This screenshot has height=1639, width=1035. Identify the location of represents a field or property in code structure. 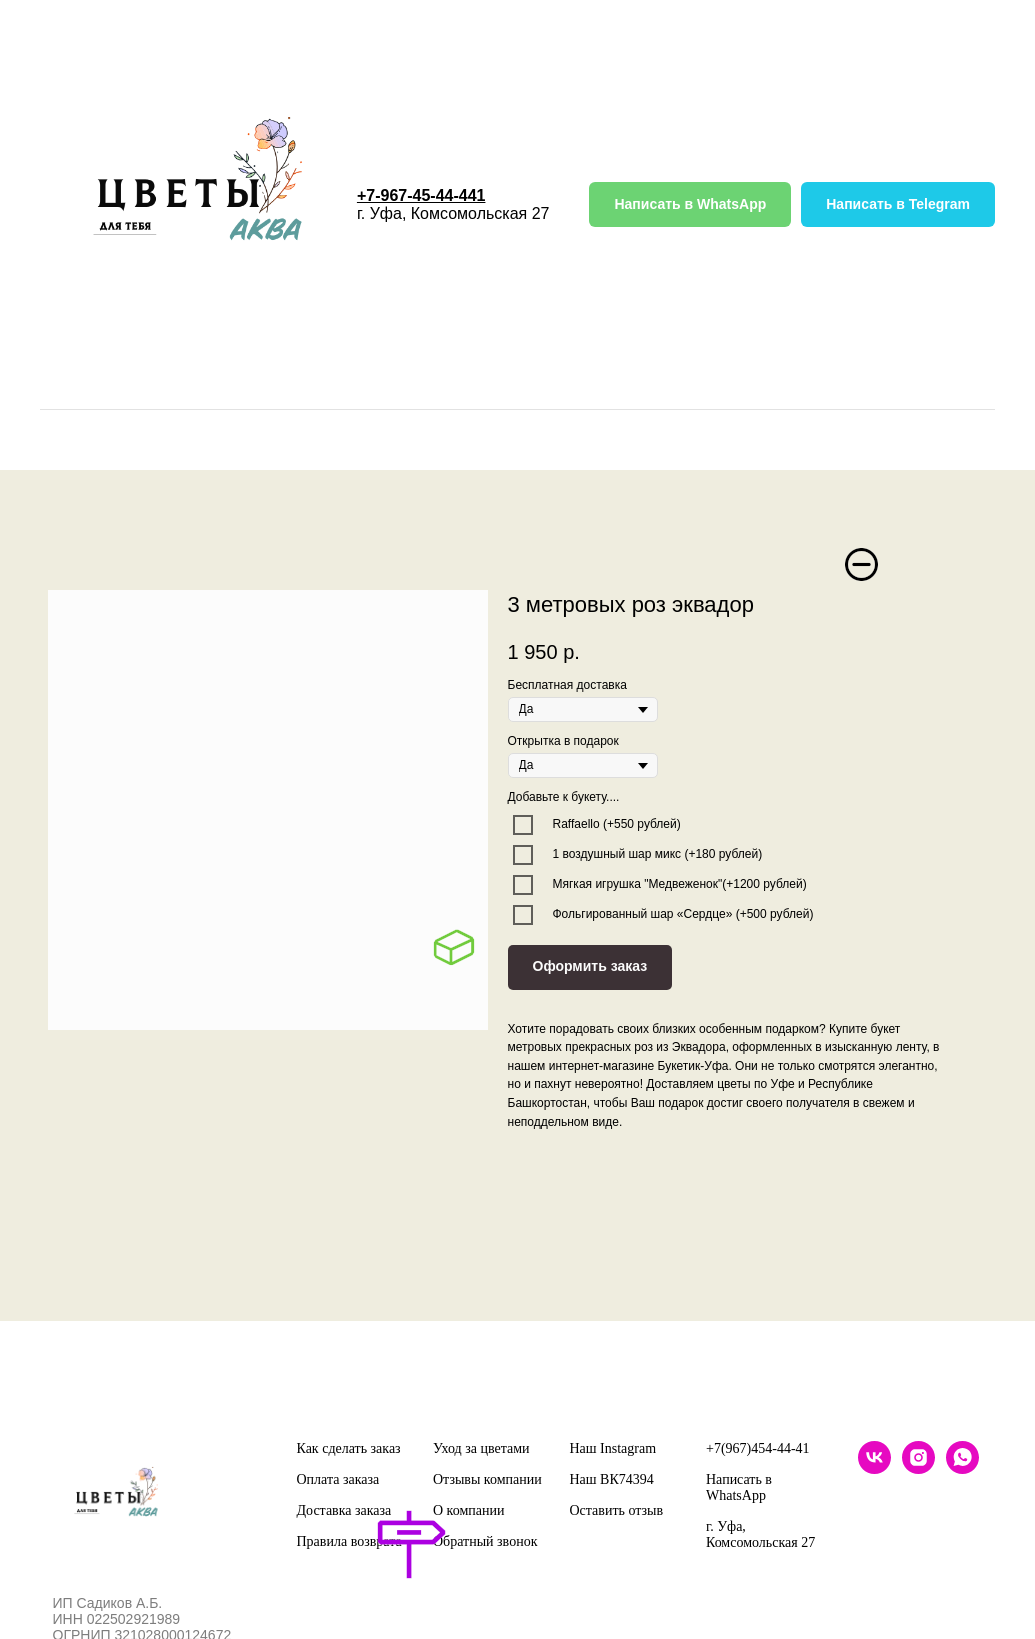
(454, 947).